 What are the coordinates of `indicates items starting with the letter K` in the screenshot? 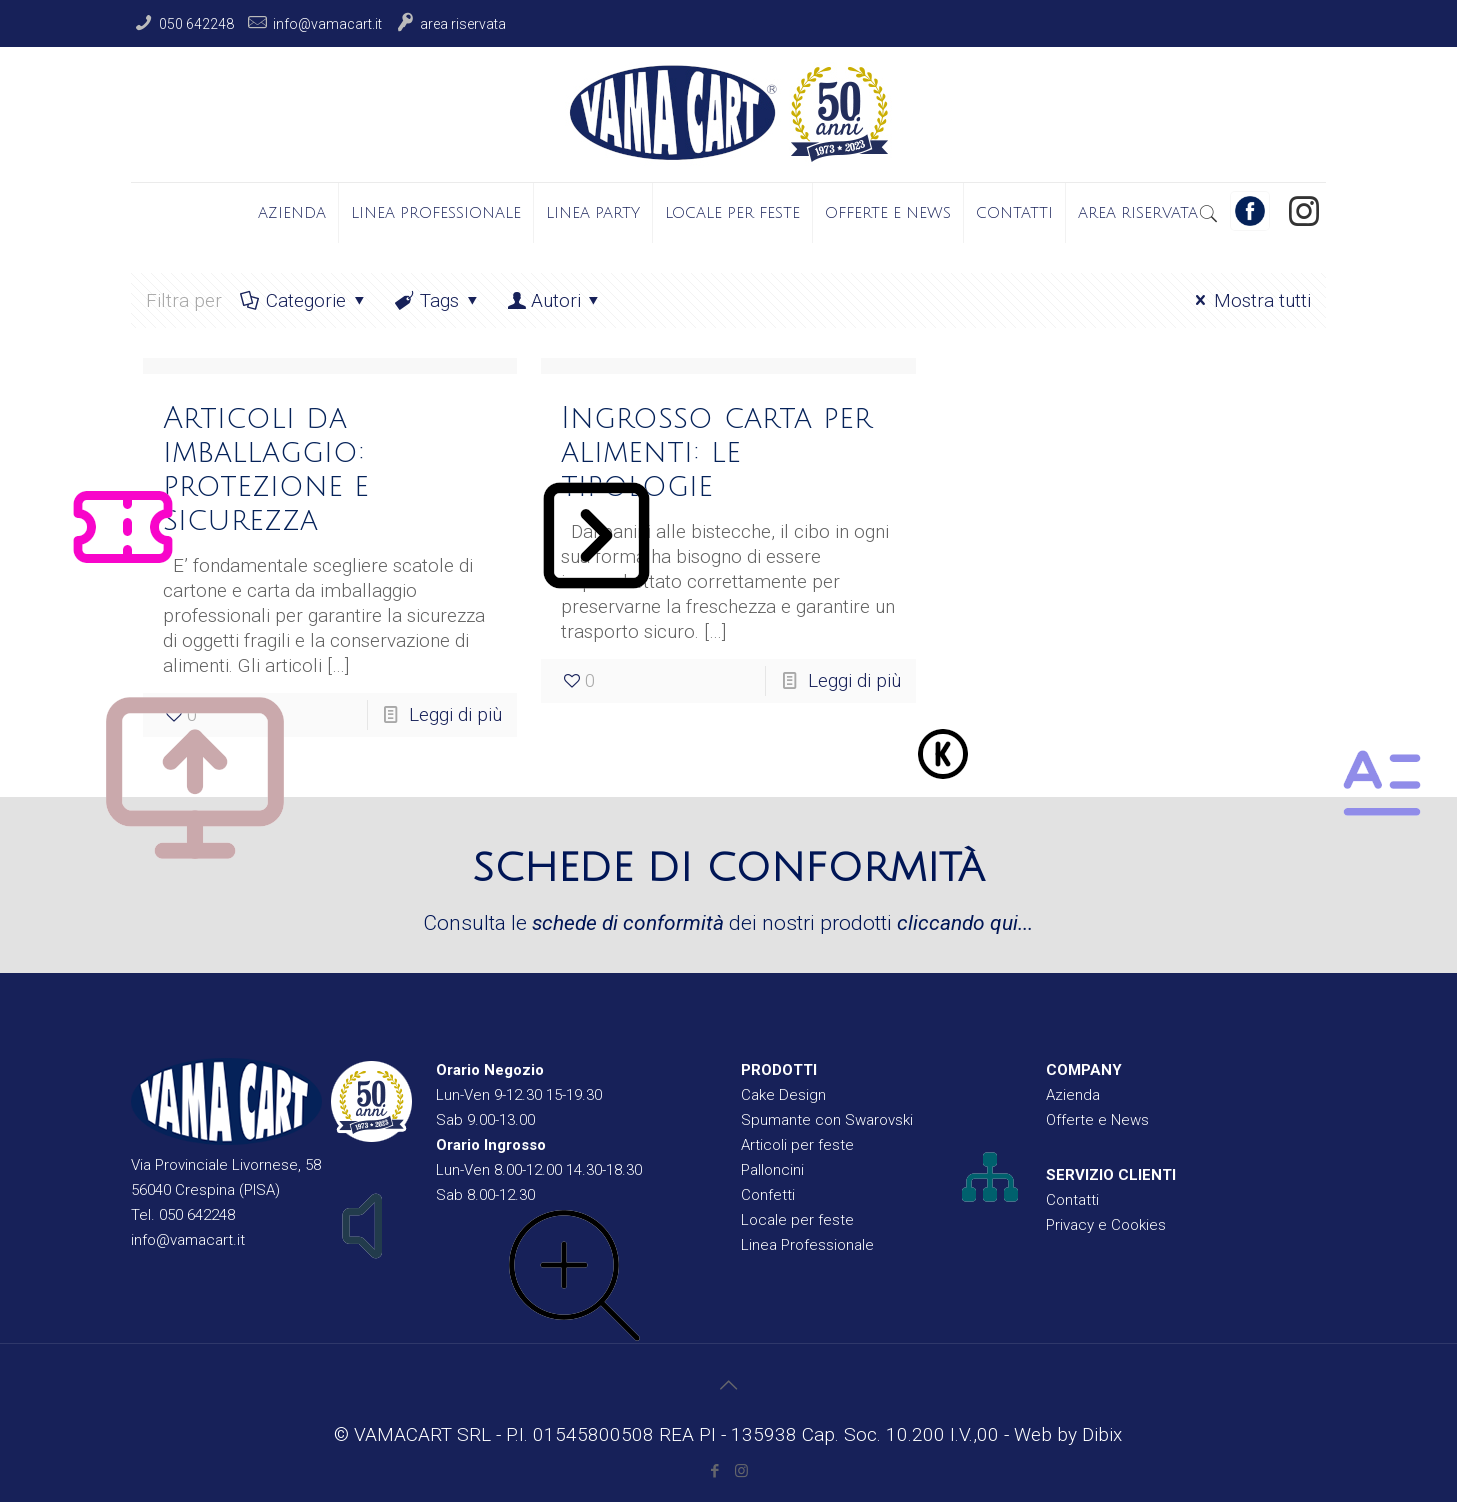 It's located at (943, 754).